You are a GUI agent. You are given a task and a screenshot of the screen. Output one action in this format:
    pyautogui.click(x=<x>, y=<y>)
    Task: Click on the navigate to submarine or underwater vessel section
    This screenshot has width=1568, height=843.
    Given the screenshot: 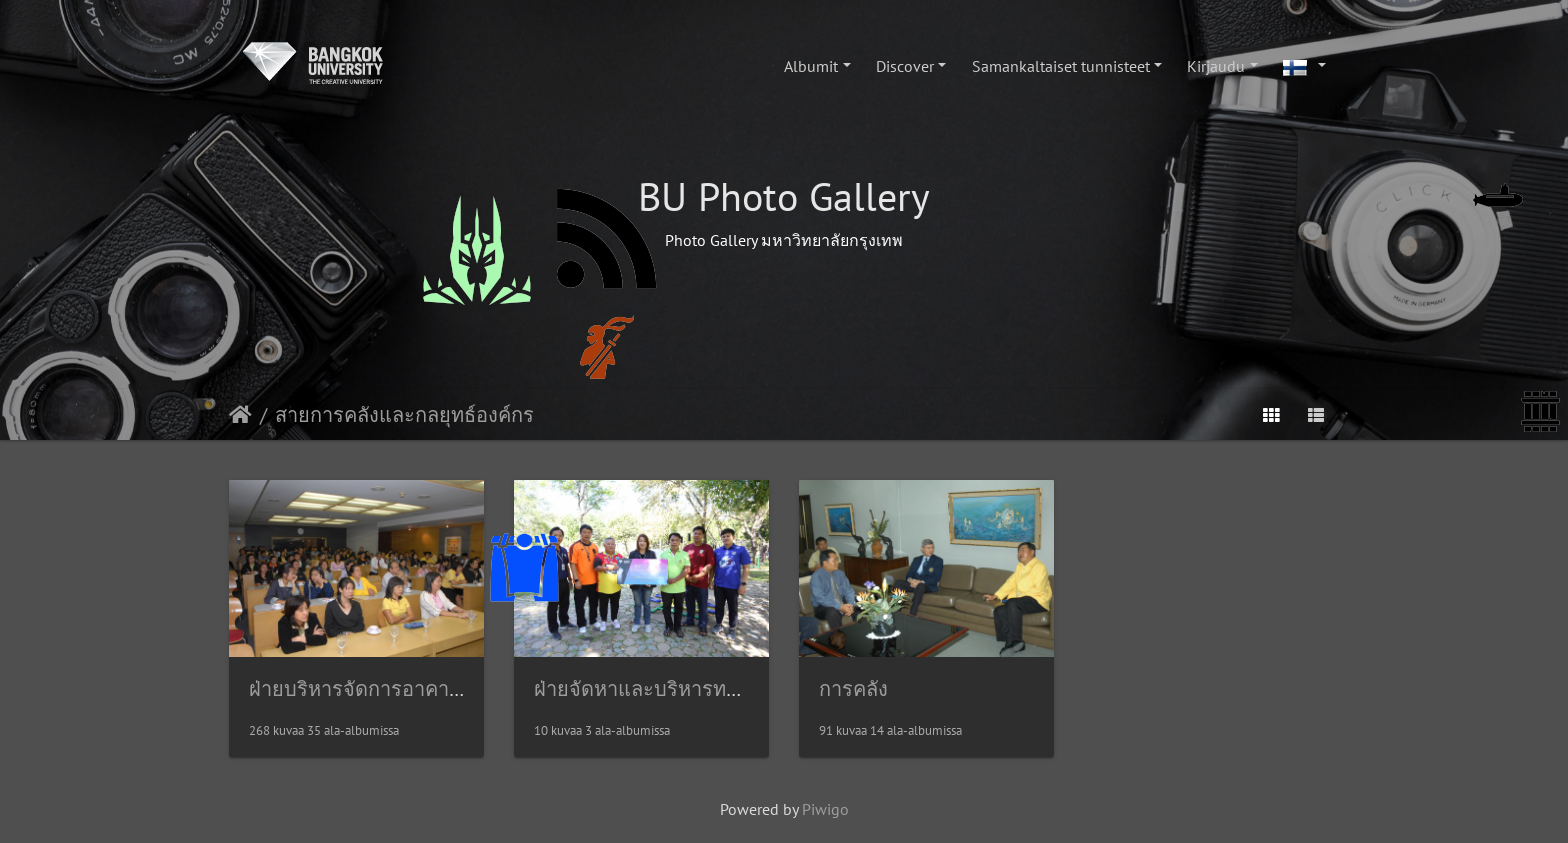 What is the action you would take?
    pyautogui.click(x=1498, y=195)
    